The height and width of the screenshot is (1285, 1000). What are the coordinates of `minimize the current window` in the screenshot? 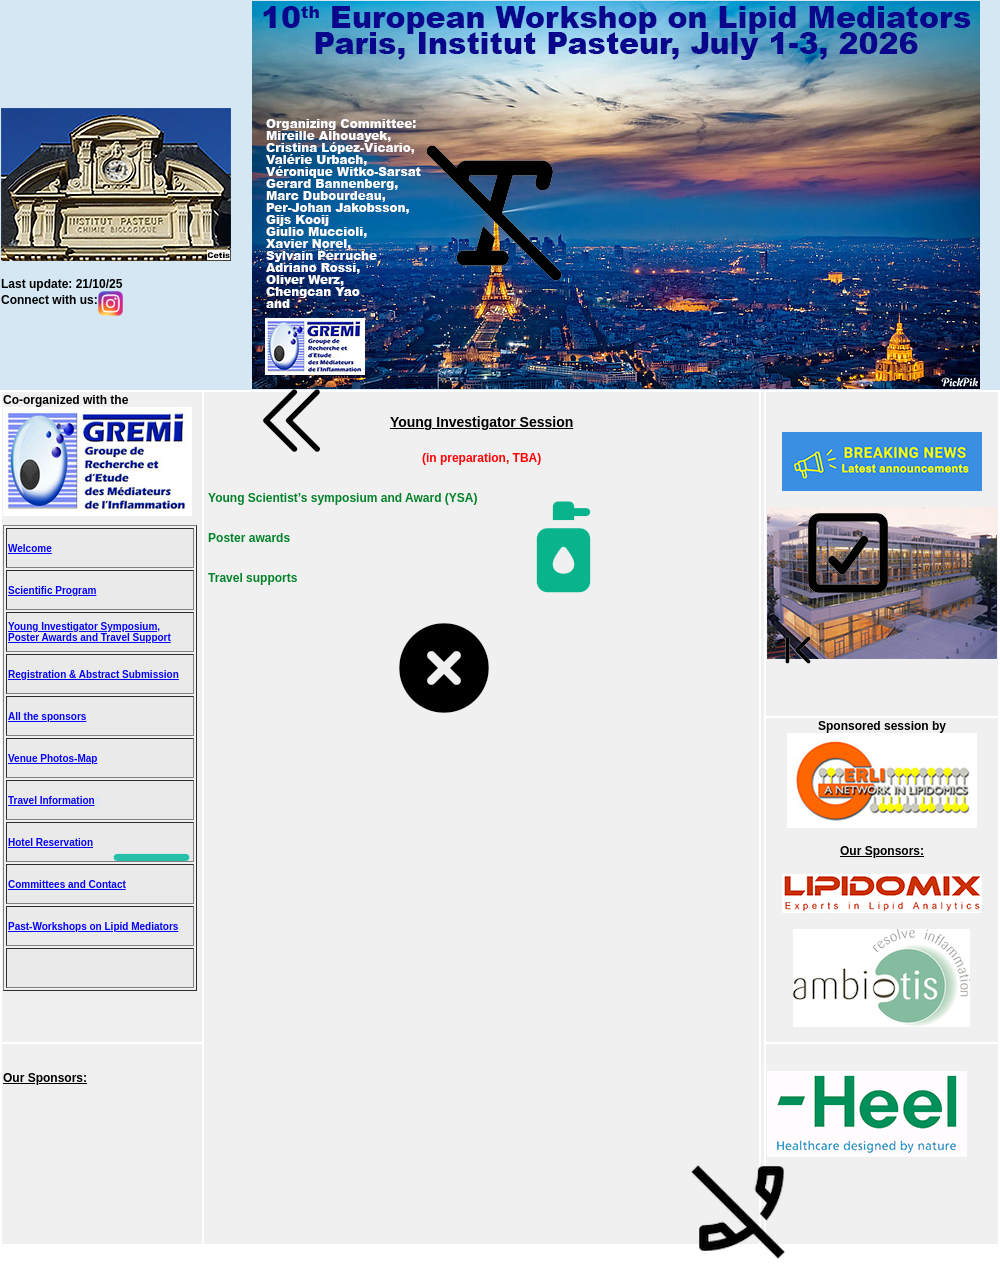 It's located at (151, 832).